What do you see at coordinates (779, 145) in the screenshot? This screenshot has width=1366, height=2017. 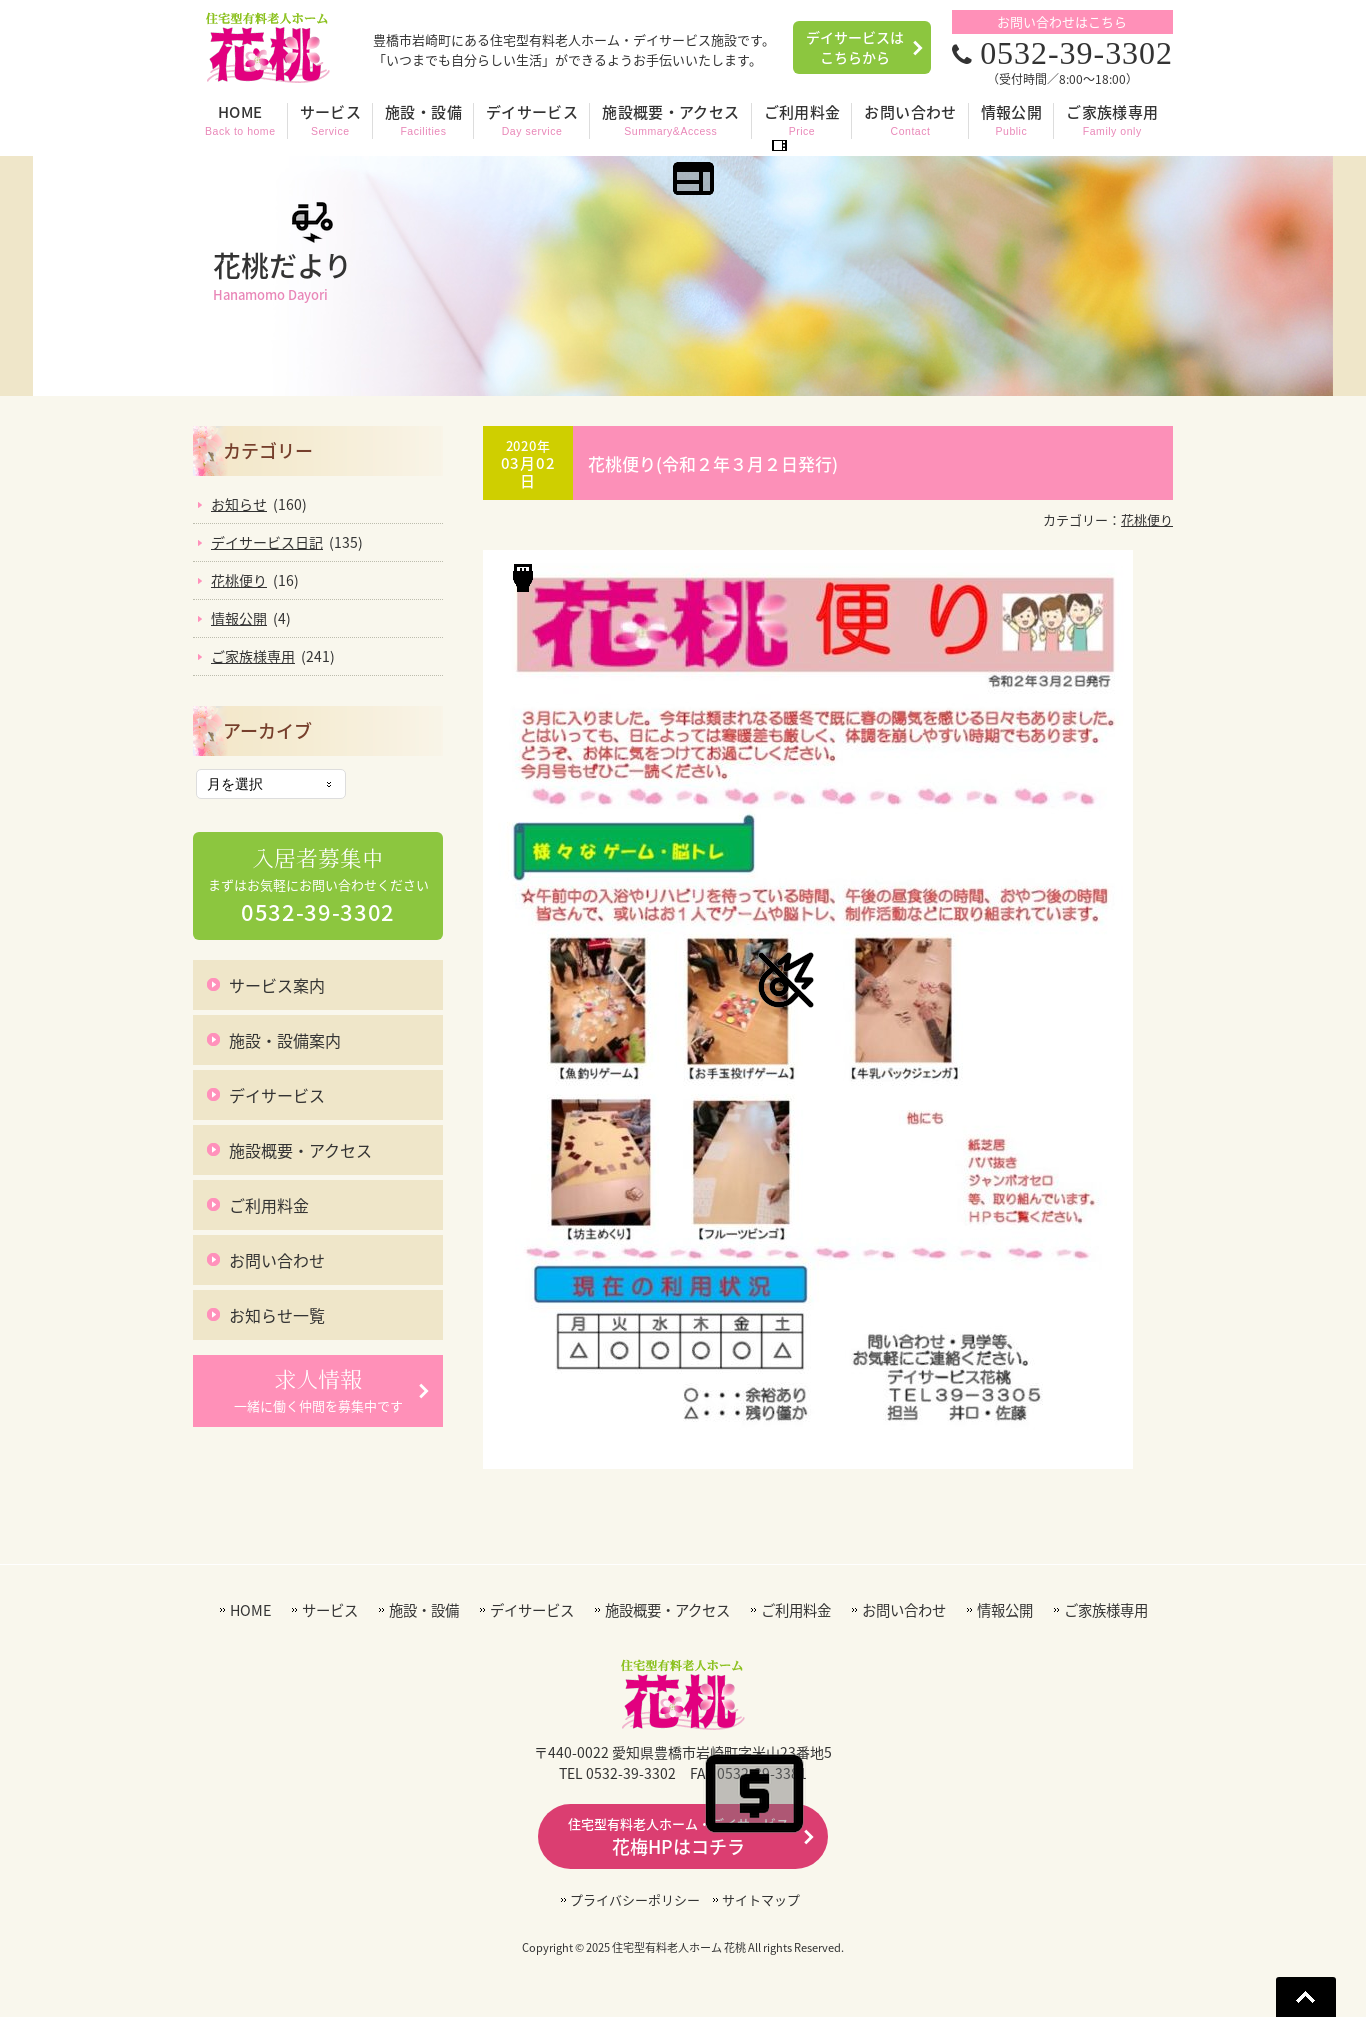 I see `toggle sidebar panel visibility` at bounding box center [779, 145].